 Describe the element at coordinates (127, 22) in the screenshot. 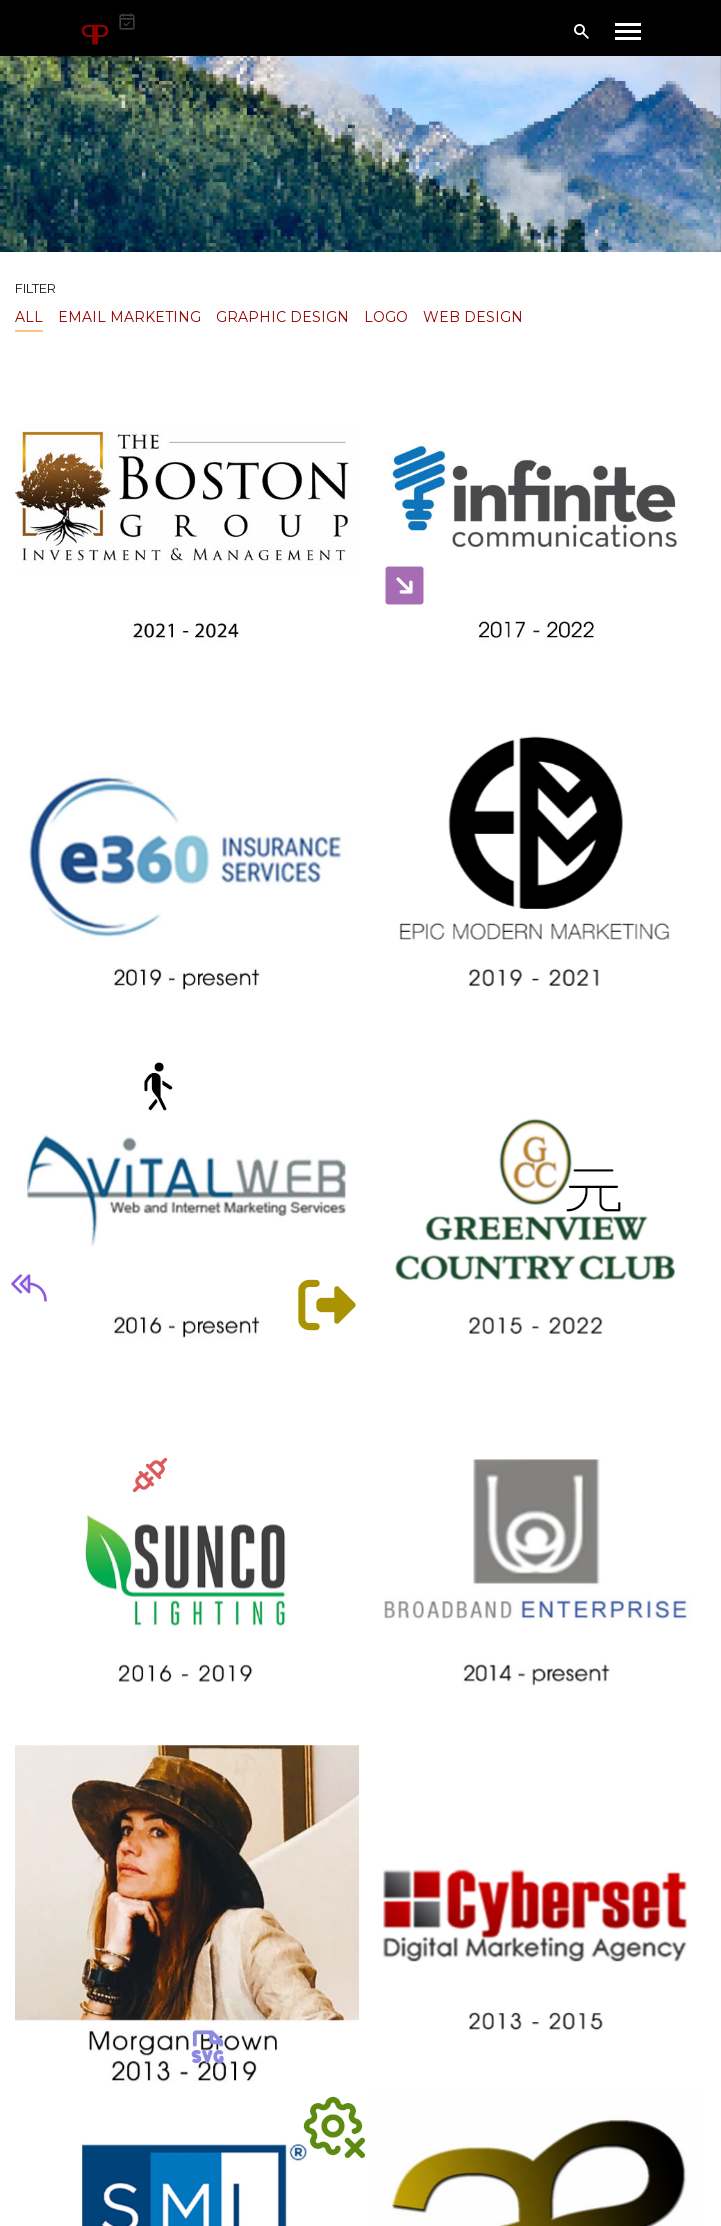

I see `confirm or schedule an event` at that location.